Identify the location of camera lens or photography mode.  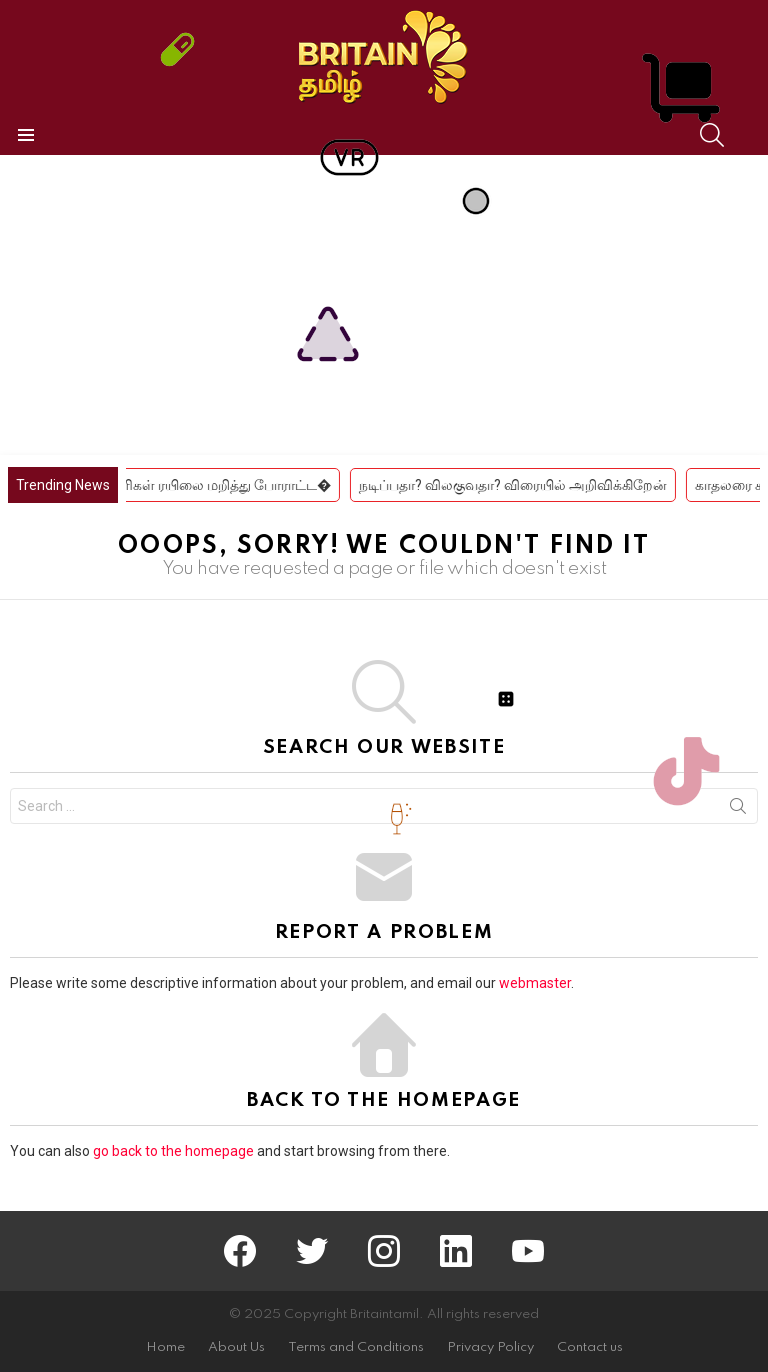
(476, 201).